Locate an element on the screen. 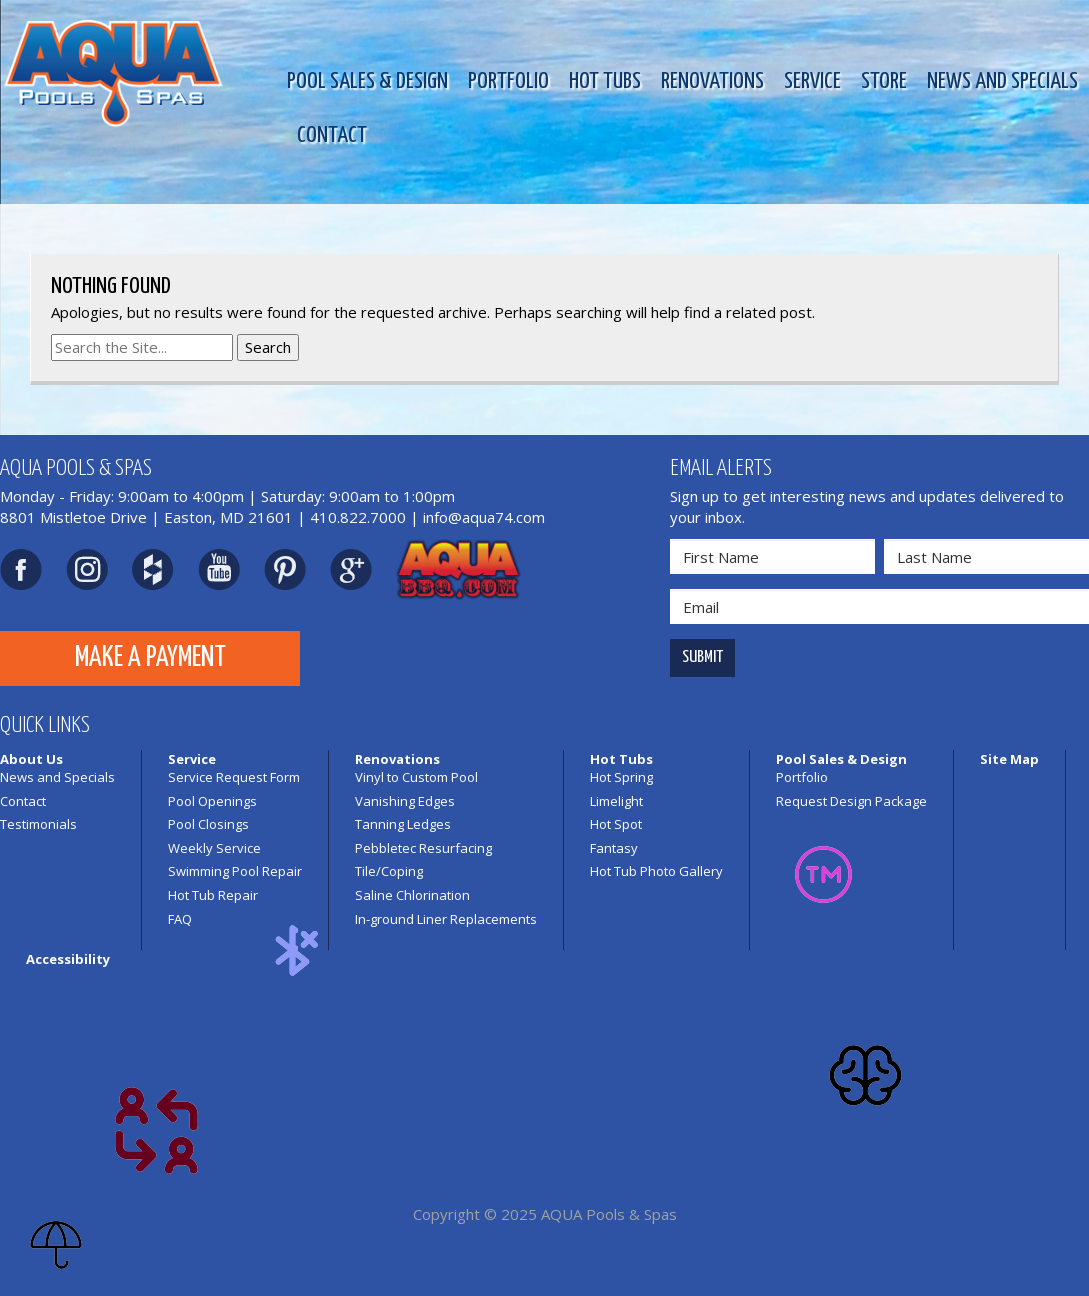 The image size is (1089, 1296). bluetooth is disabled or turned off is located at coordinates (292, 950).